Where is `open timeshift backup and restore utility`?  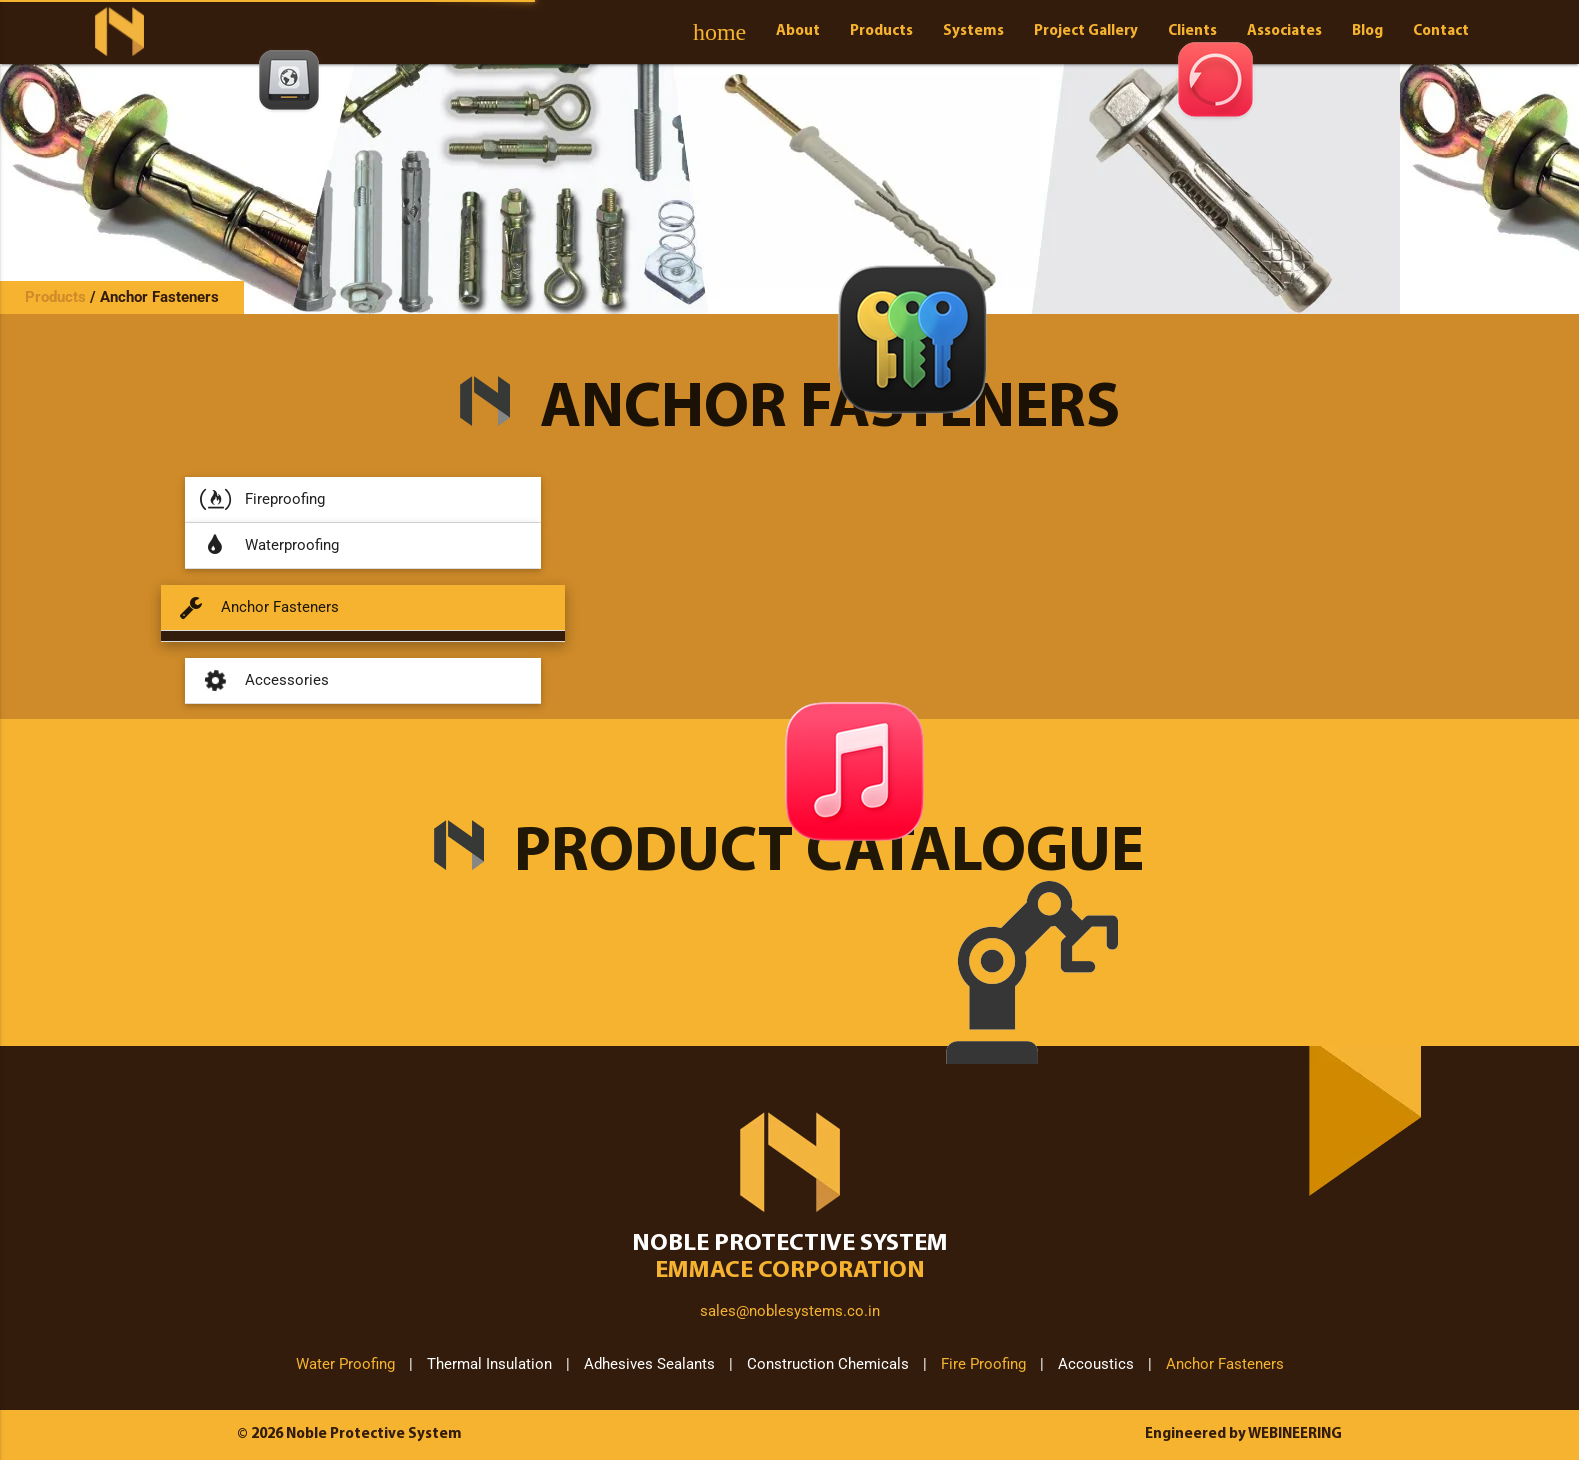 open timeshift backup and restore utility is located at coordinates (1215, 79).